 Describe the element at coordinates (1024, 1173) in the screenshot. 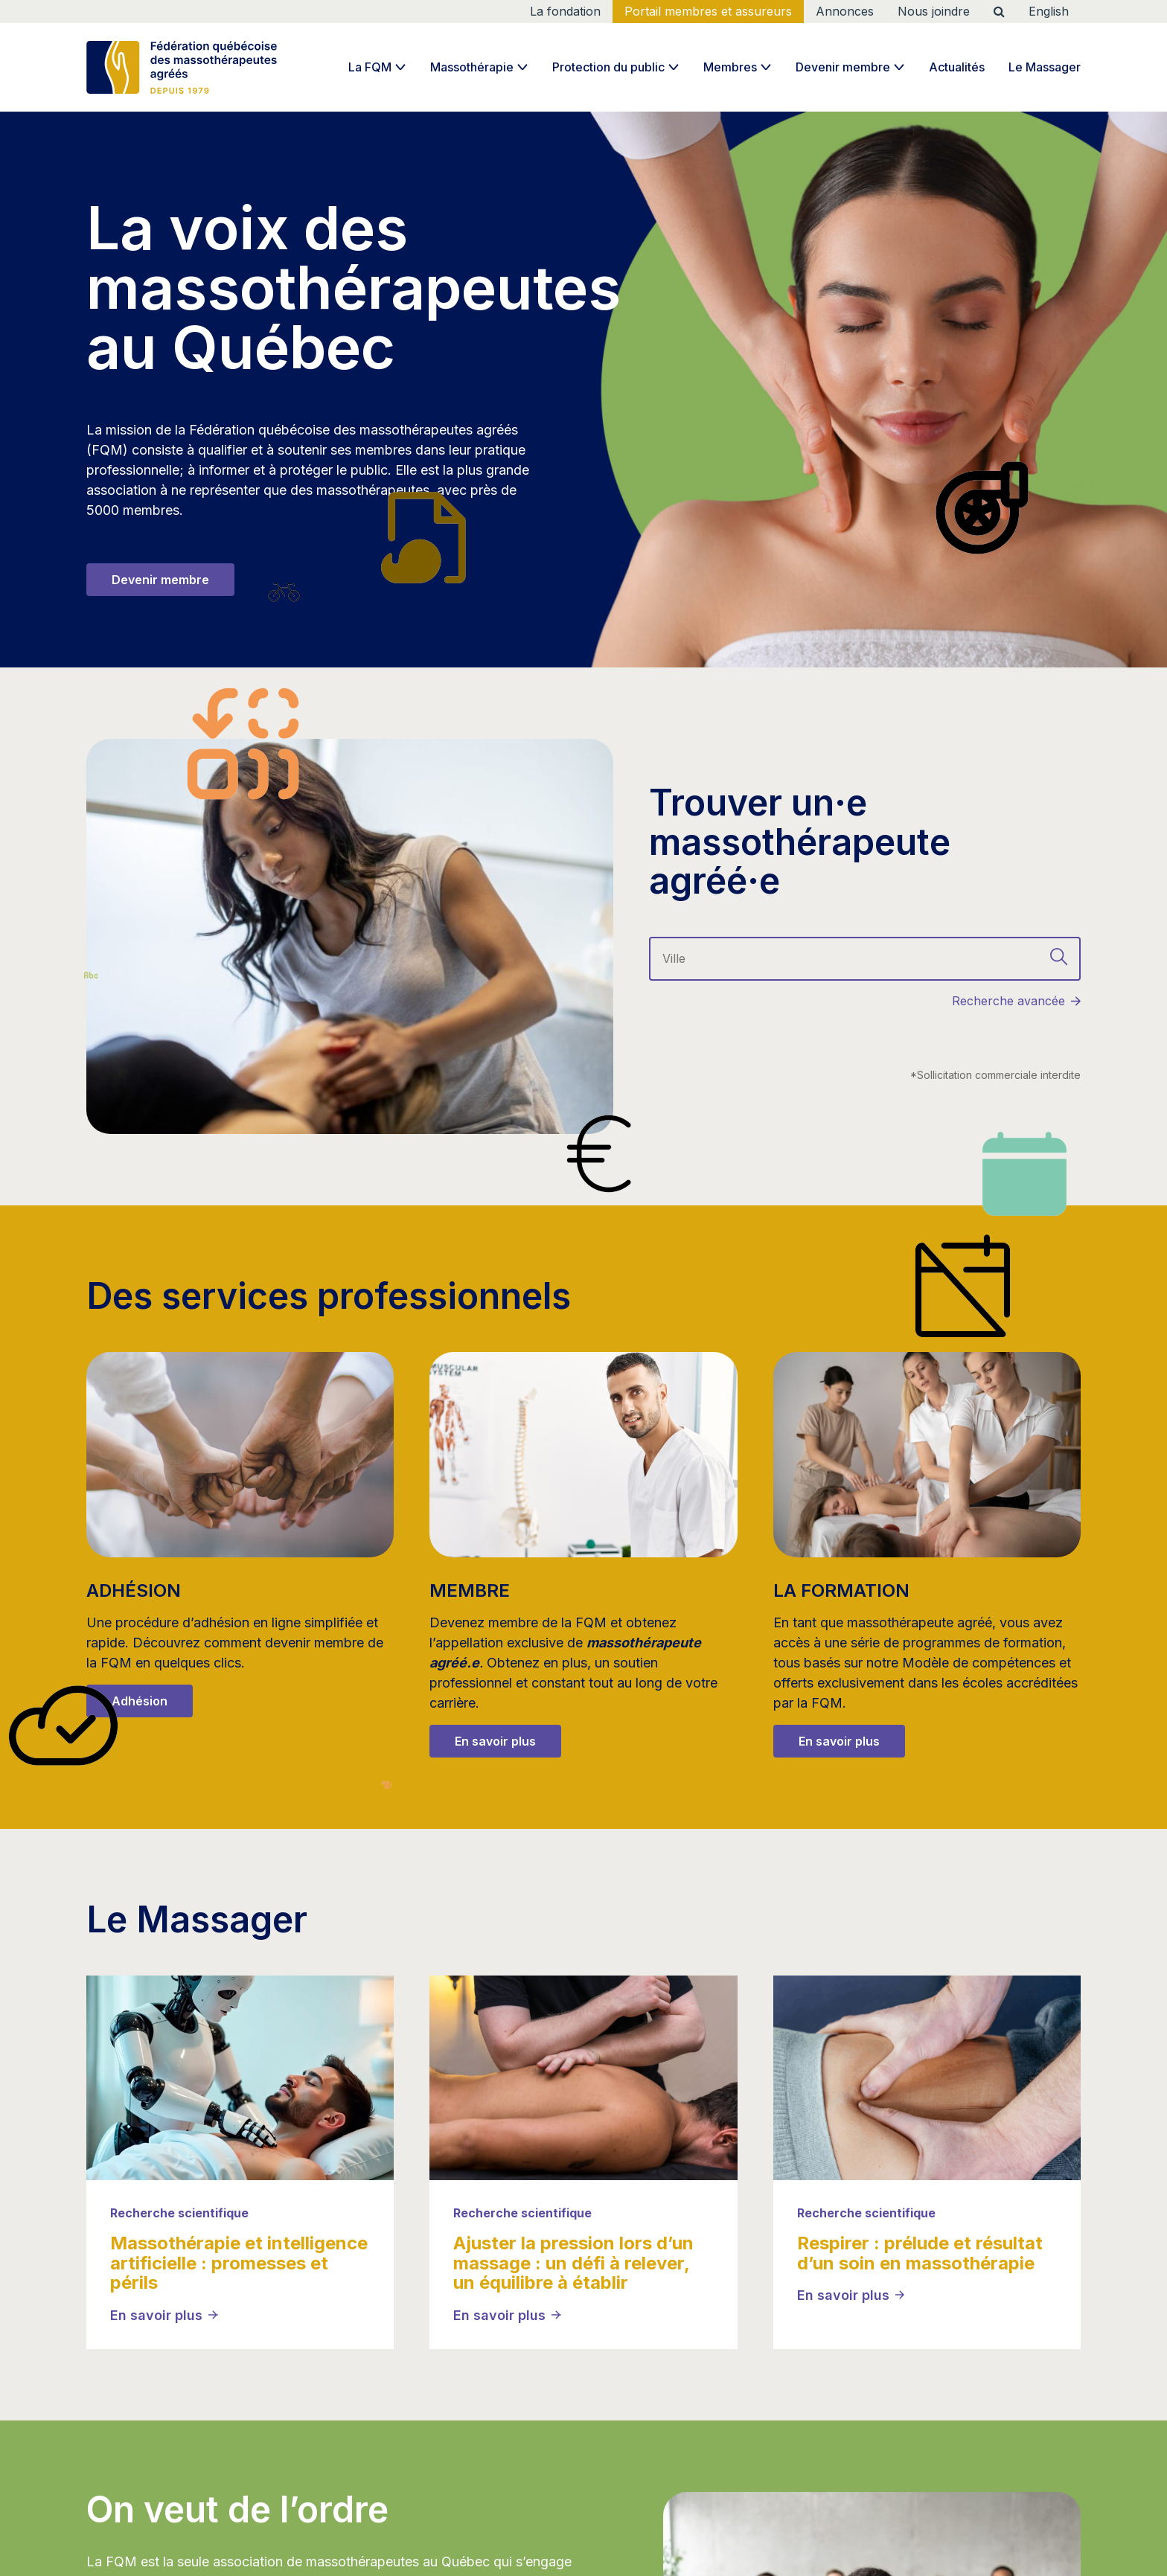

I see `view calendar with no events scheduled` at that location.